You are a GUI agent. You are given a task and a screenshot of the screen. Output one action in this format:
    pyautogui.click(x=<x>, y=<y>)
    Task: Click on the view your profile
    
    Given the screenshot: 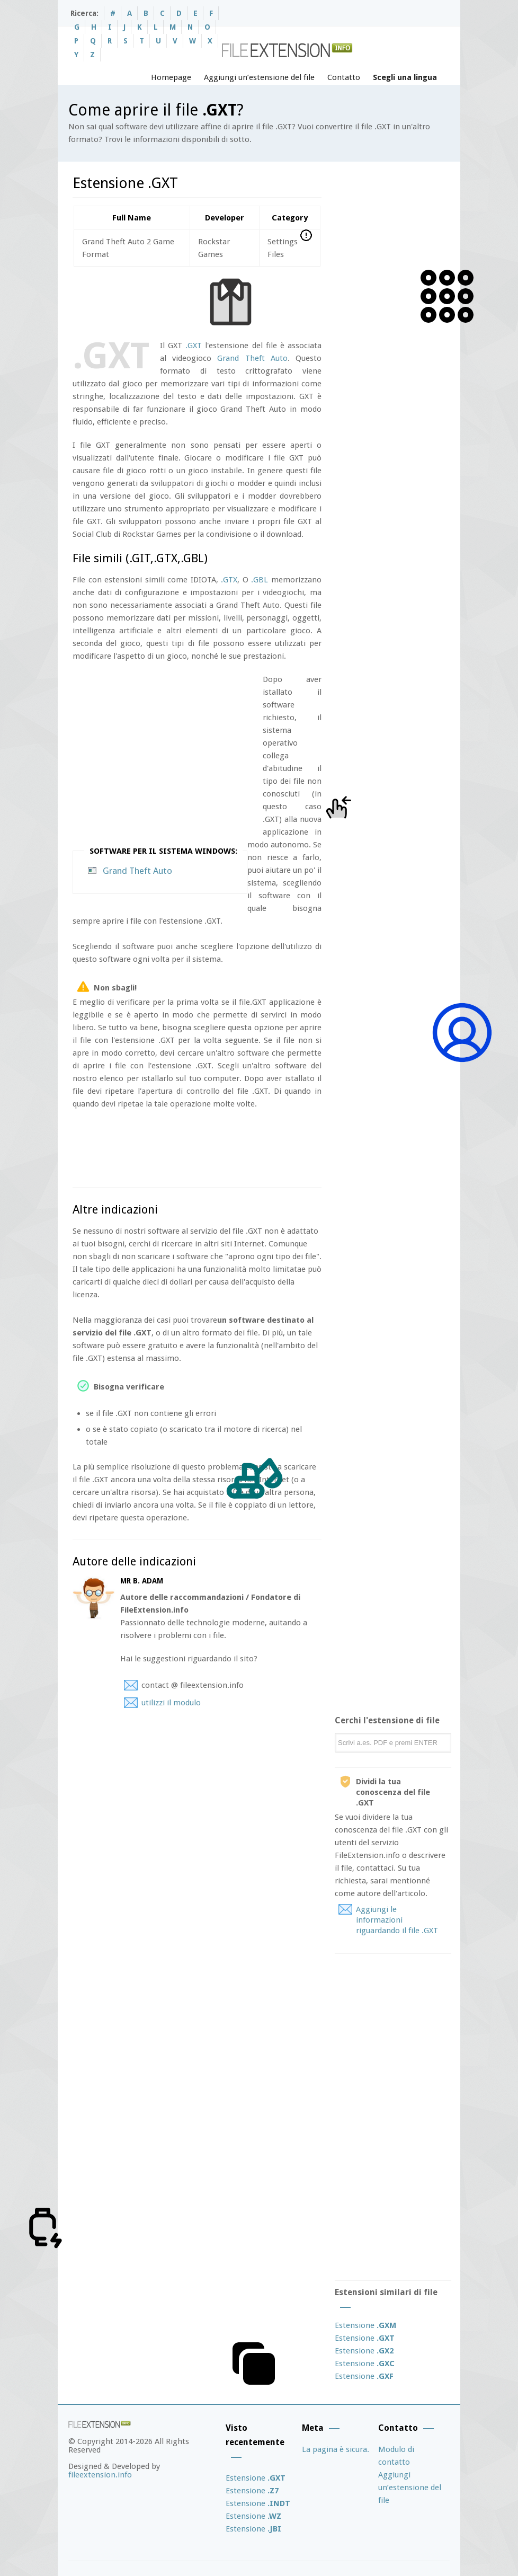 What is the action you would take?
    pyautogui.click(x=462, y=1032)
    